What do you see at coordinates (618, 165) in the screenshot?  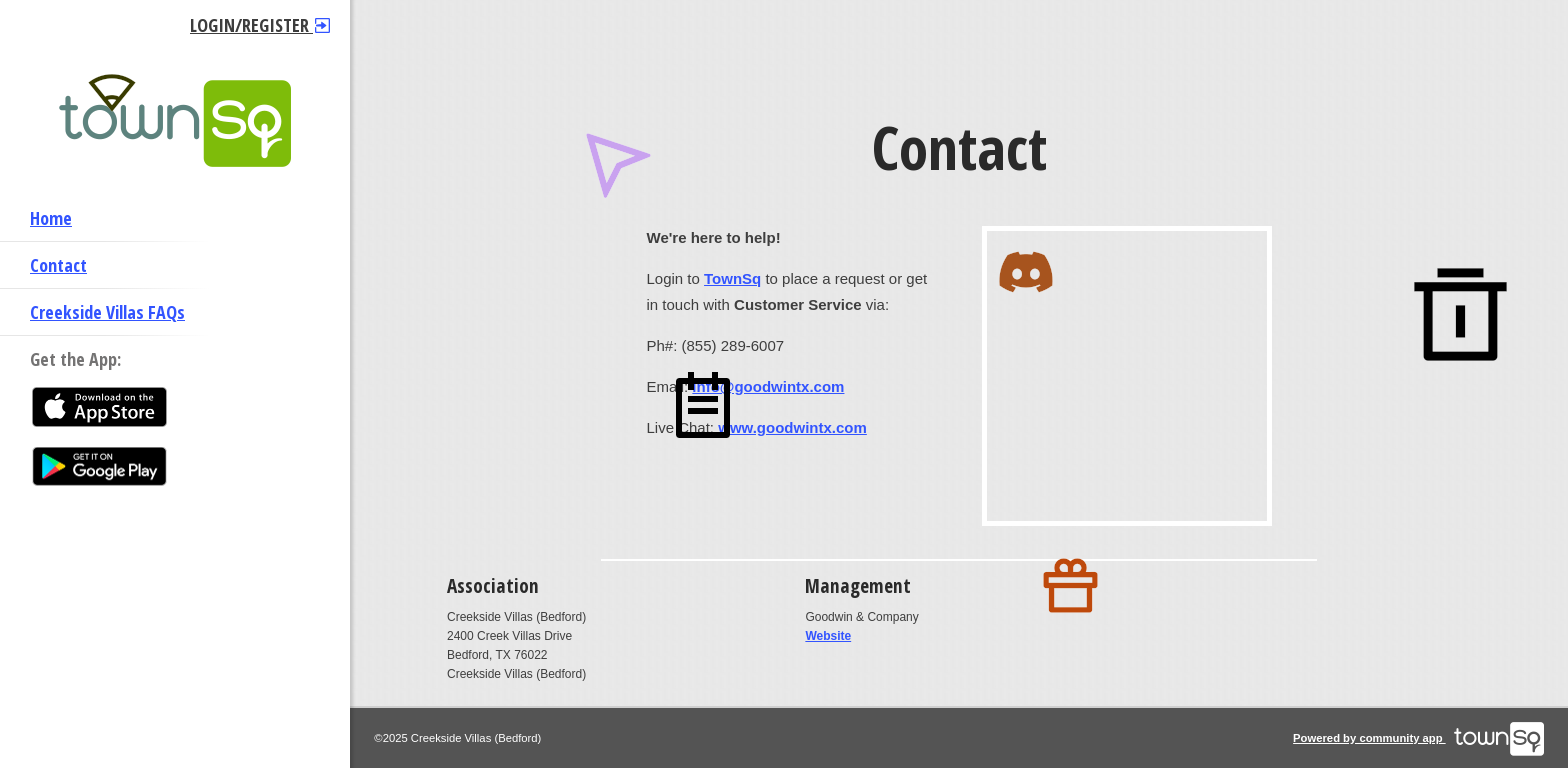 I see `tap to navigate to this location` at bounding box center [618, 165].